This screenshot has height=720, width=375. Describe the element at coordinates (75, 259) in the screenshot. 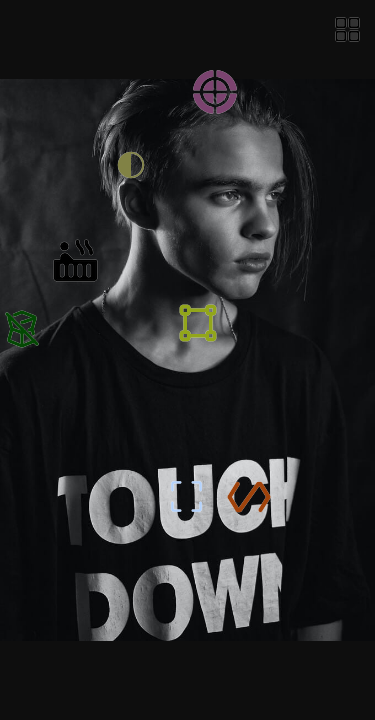

I see `view hot tub or spa amenities` at that location.